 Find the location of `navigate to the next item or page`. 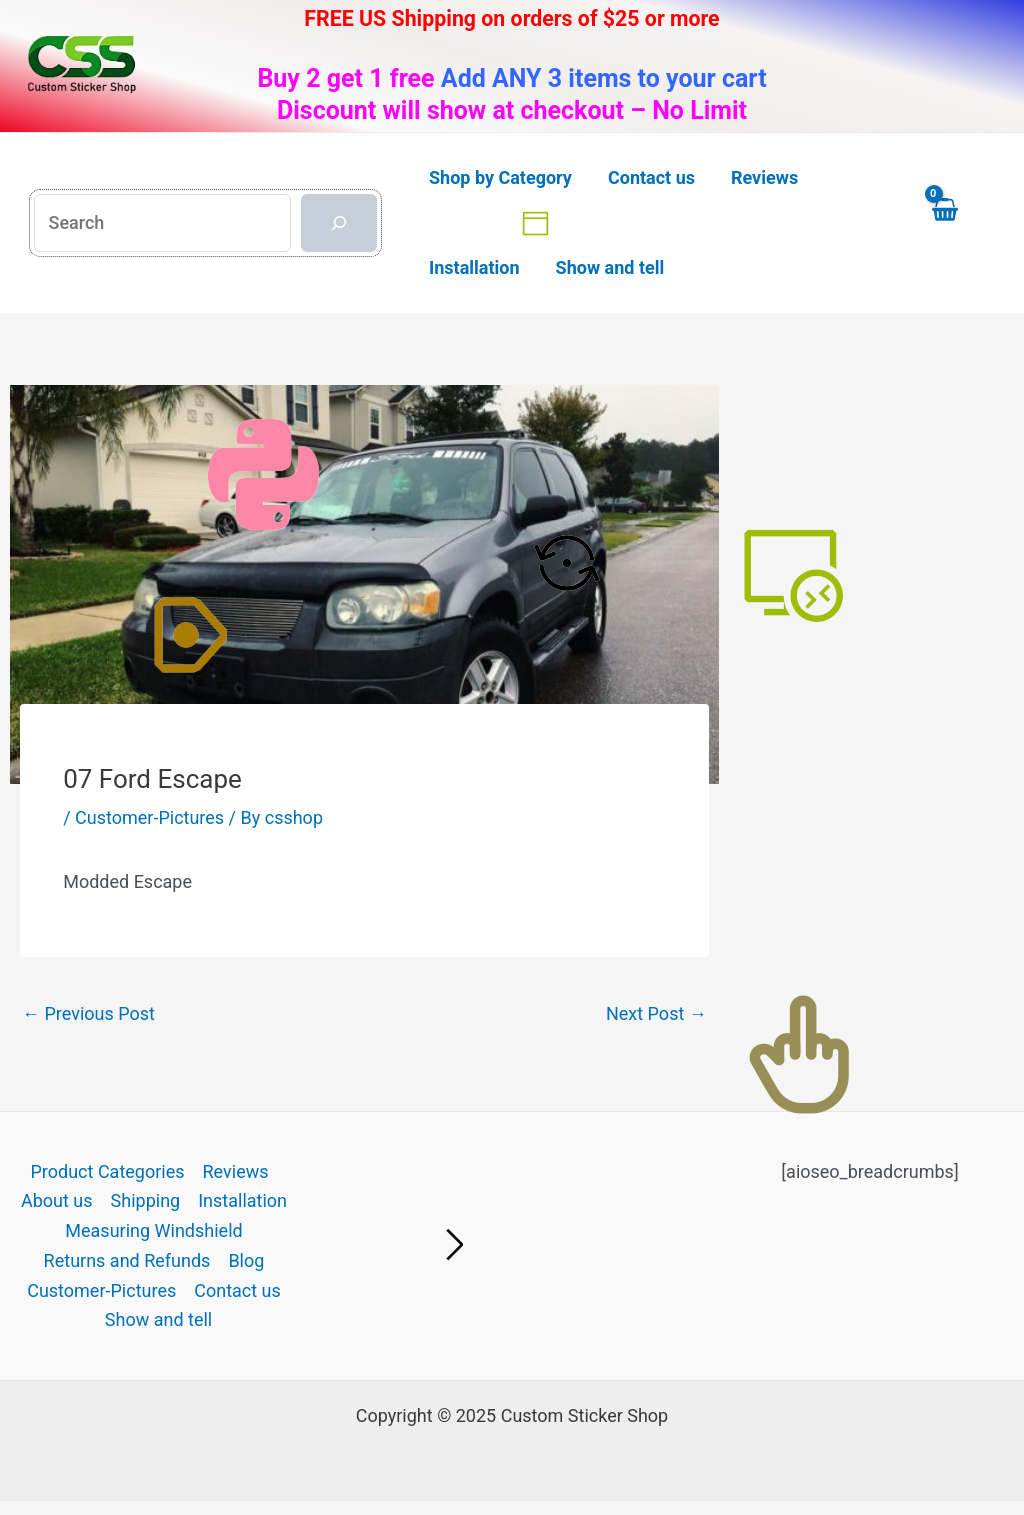

navigate to the next item or page is located at coordinates (453, 1244).